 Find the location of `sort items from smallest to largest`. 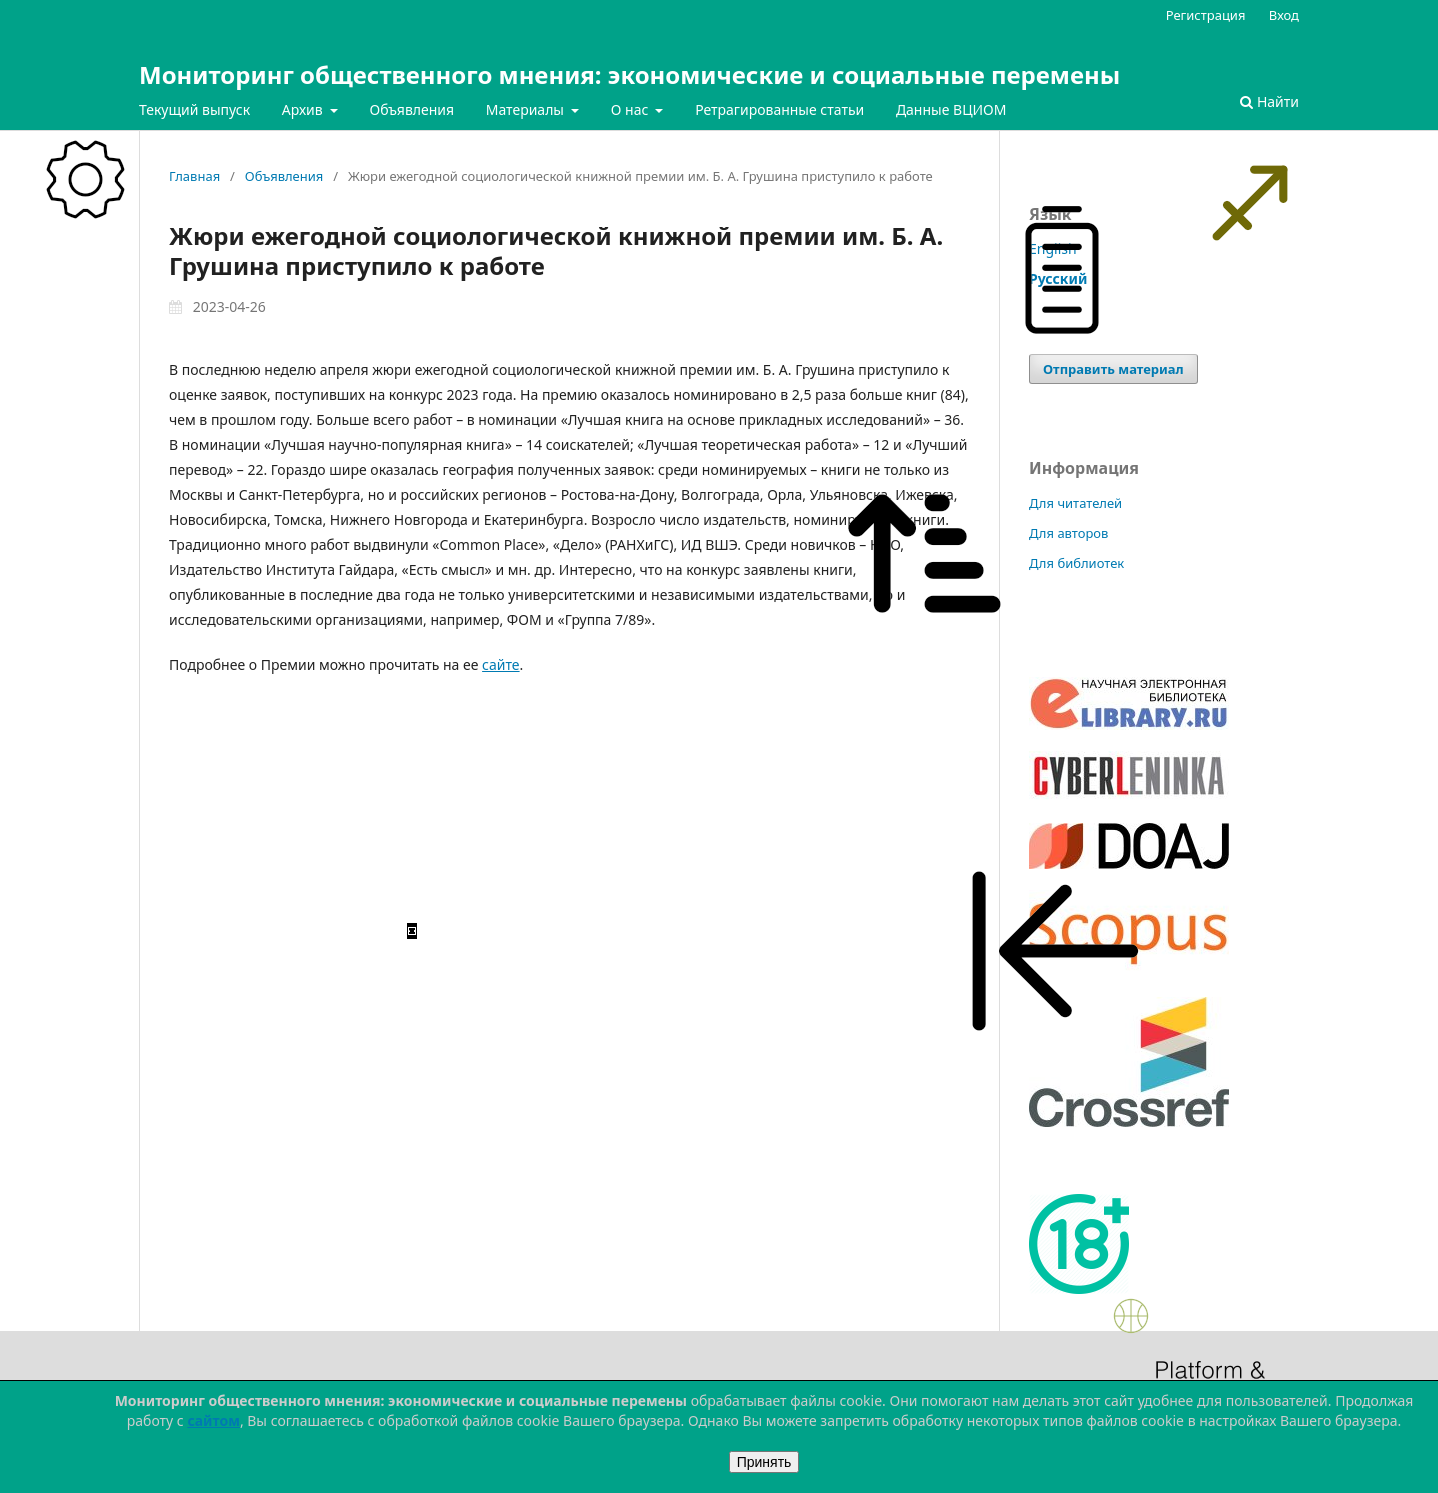

sort items from smallest to largest is located at coordinates (924, 553).